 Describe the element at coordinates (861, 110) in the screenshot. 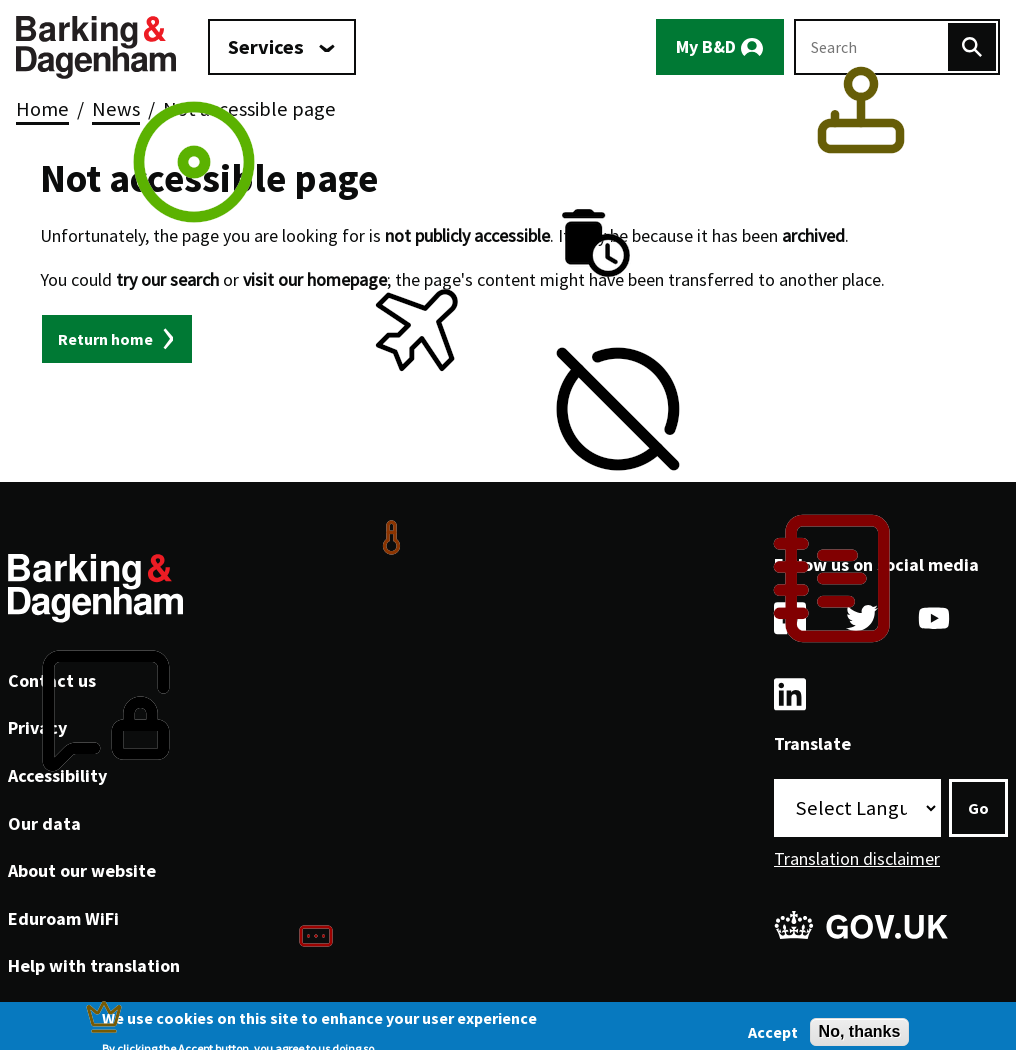

I see `access game controller settings` at that location.